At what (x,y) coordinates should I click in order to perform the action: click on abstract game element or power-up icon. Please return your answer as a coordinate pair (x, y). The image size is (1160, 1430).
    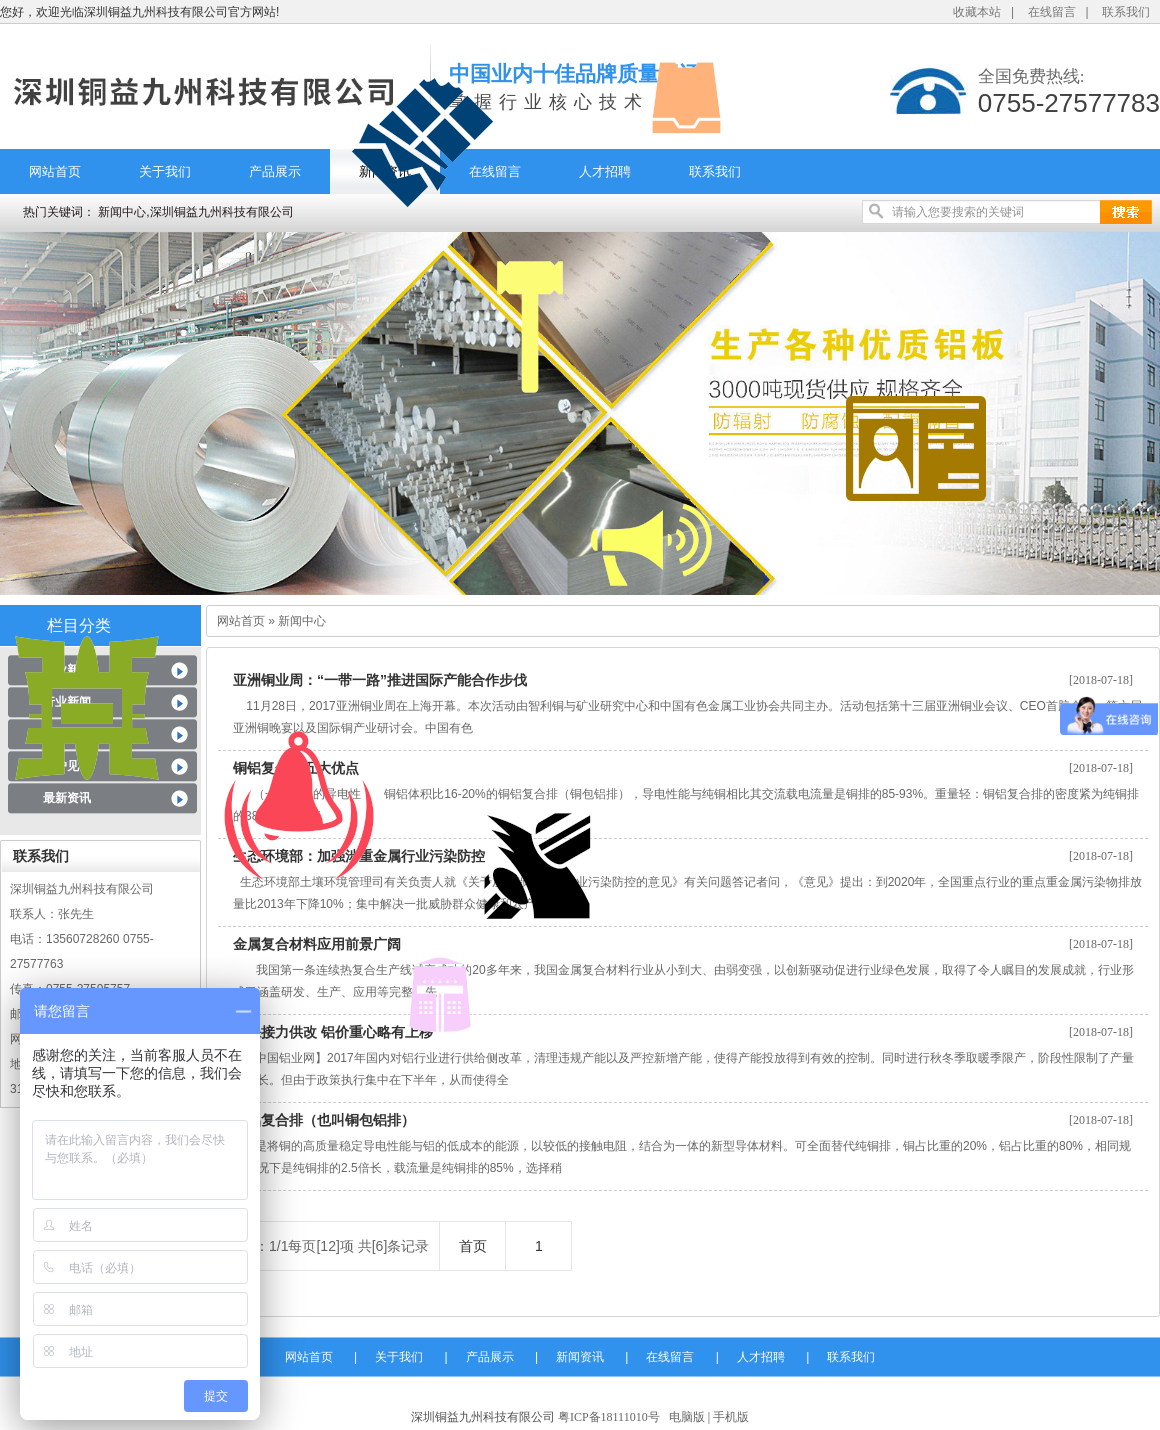
    Looking at the image, I should click on (87, 708).